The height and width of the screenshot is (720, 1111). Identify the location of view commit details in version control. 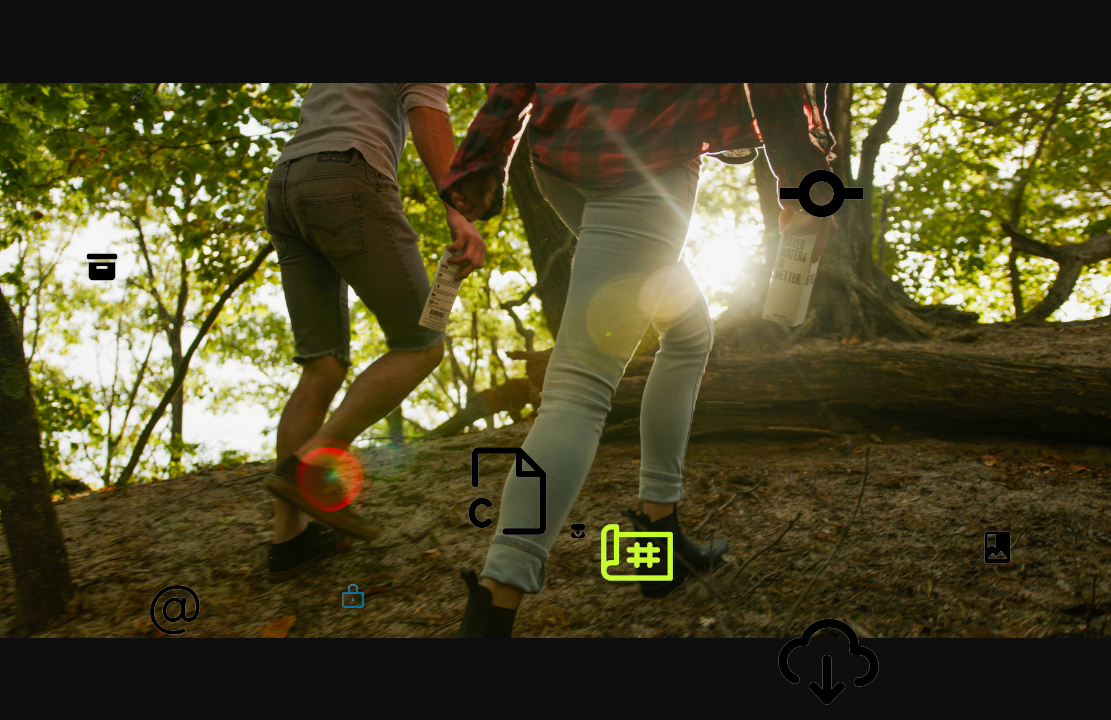
(821, 193).